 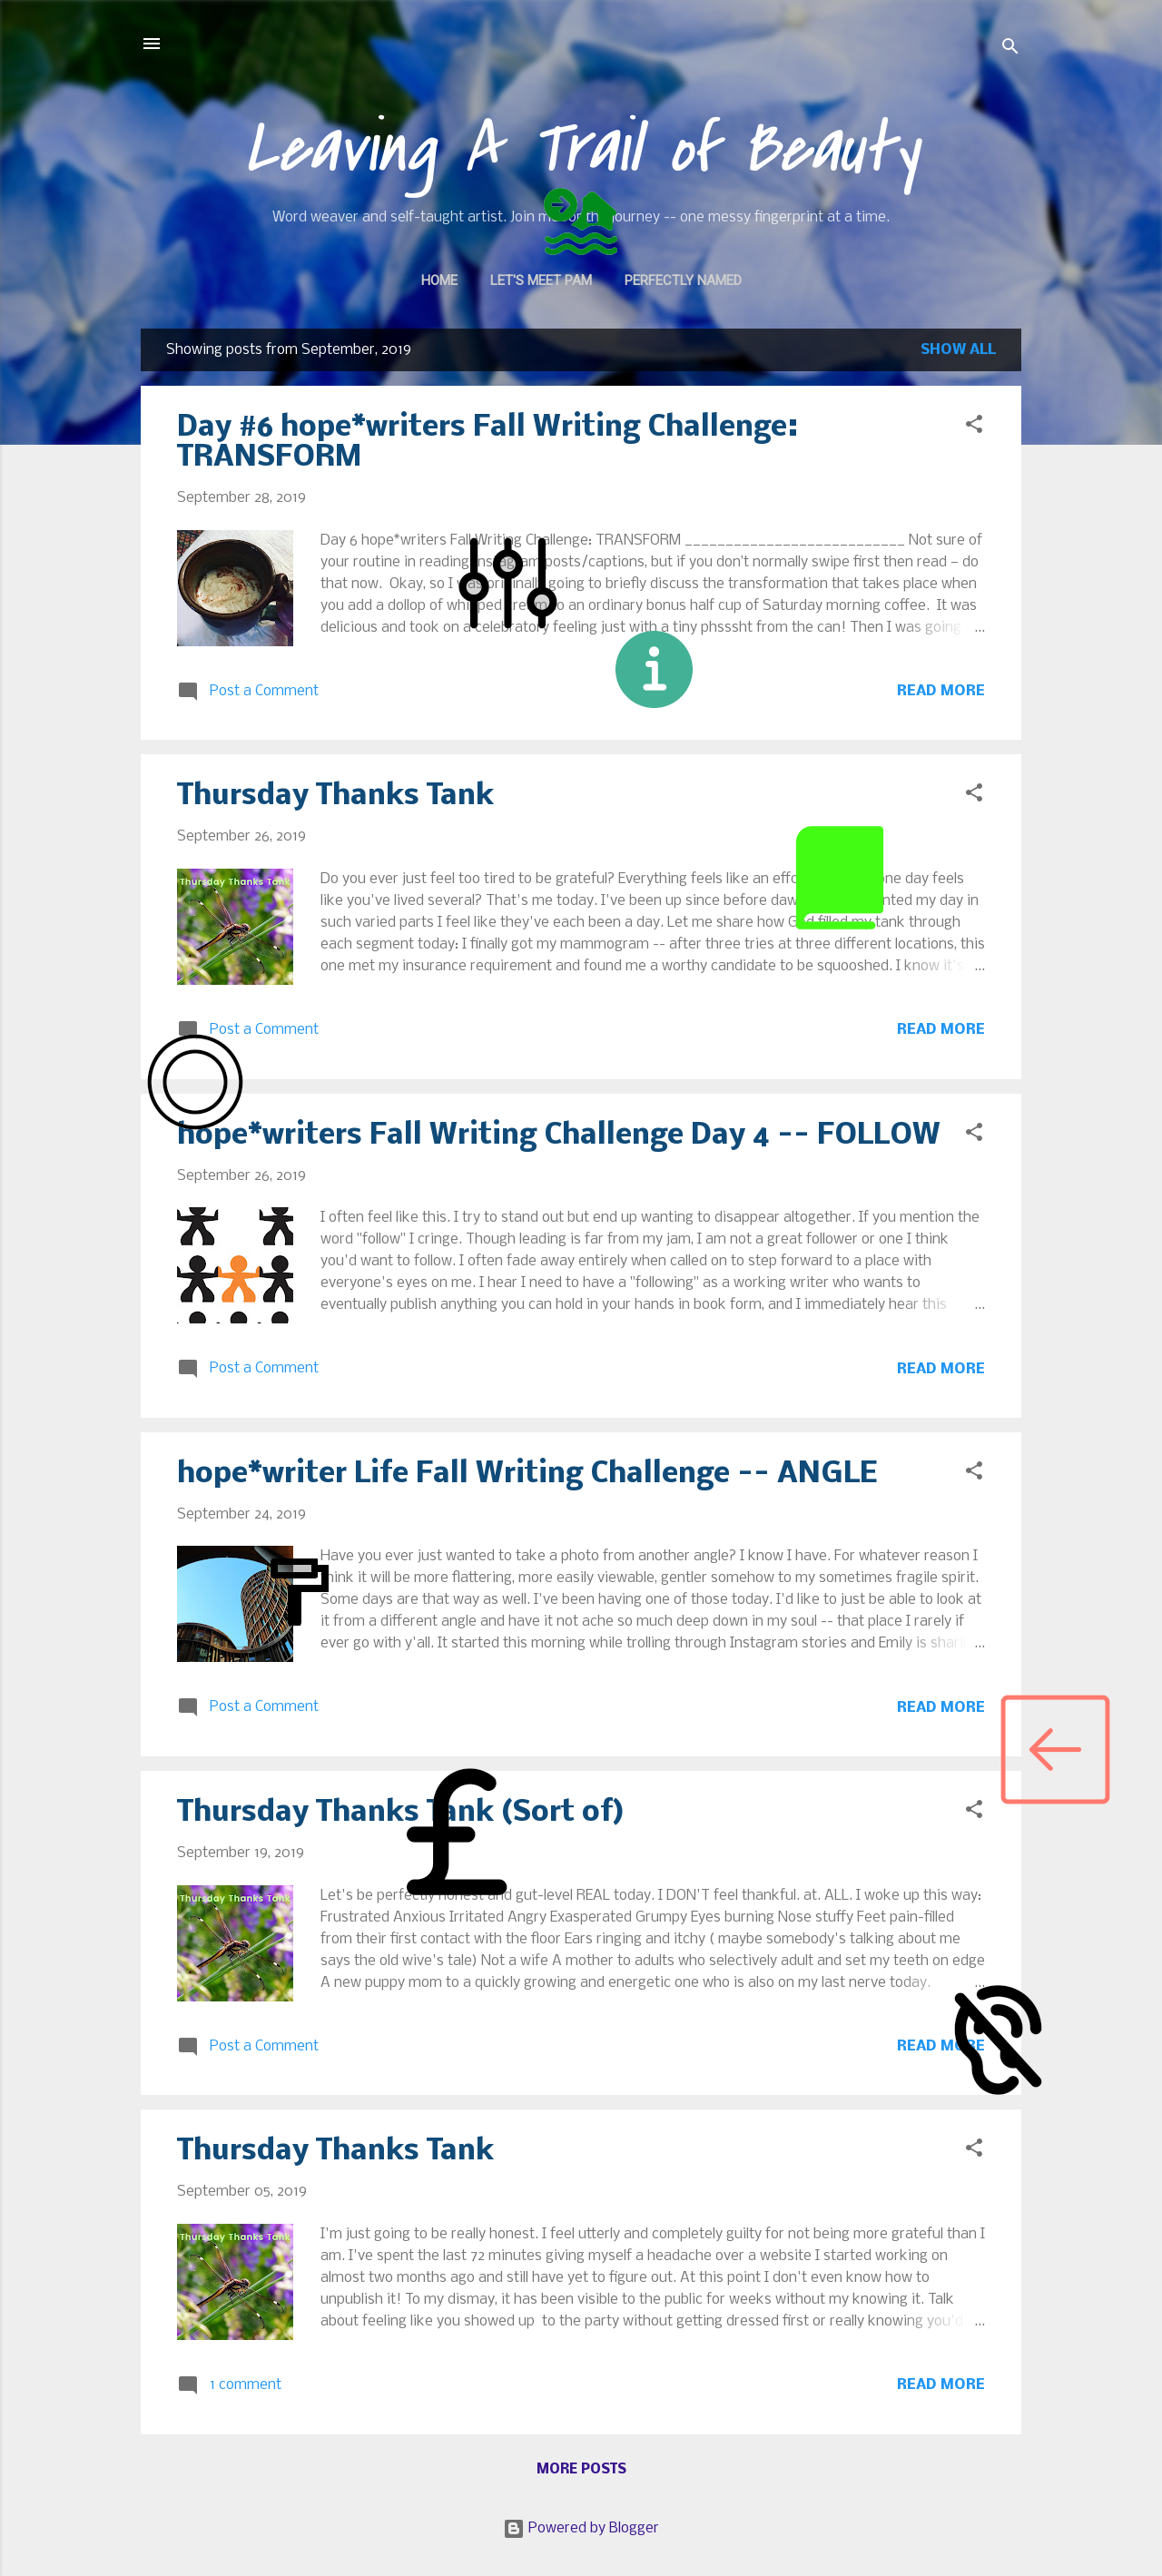 What do you see at coordinates (581, 221) in the screenshot?
I see `navigate to flood evacuation routes` at bounding box center [581, 221].